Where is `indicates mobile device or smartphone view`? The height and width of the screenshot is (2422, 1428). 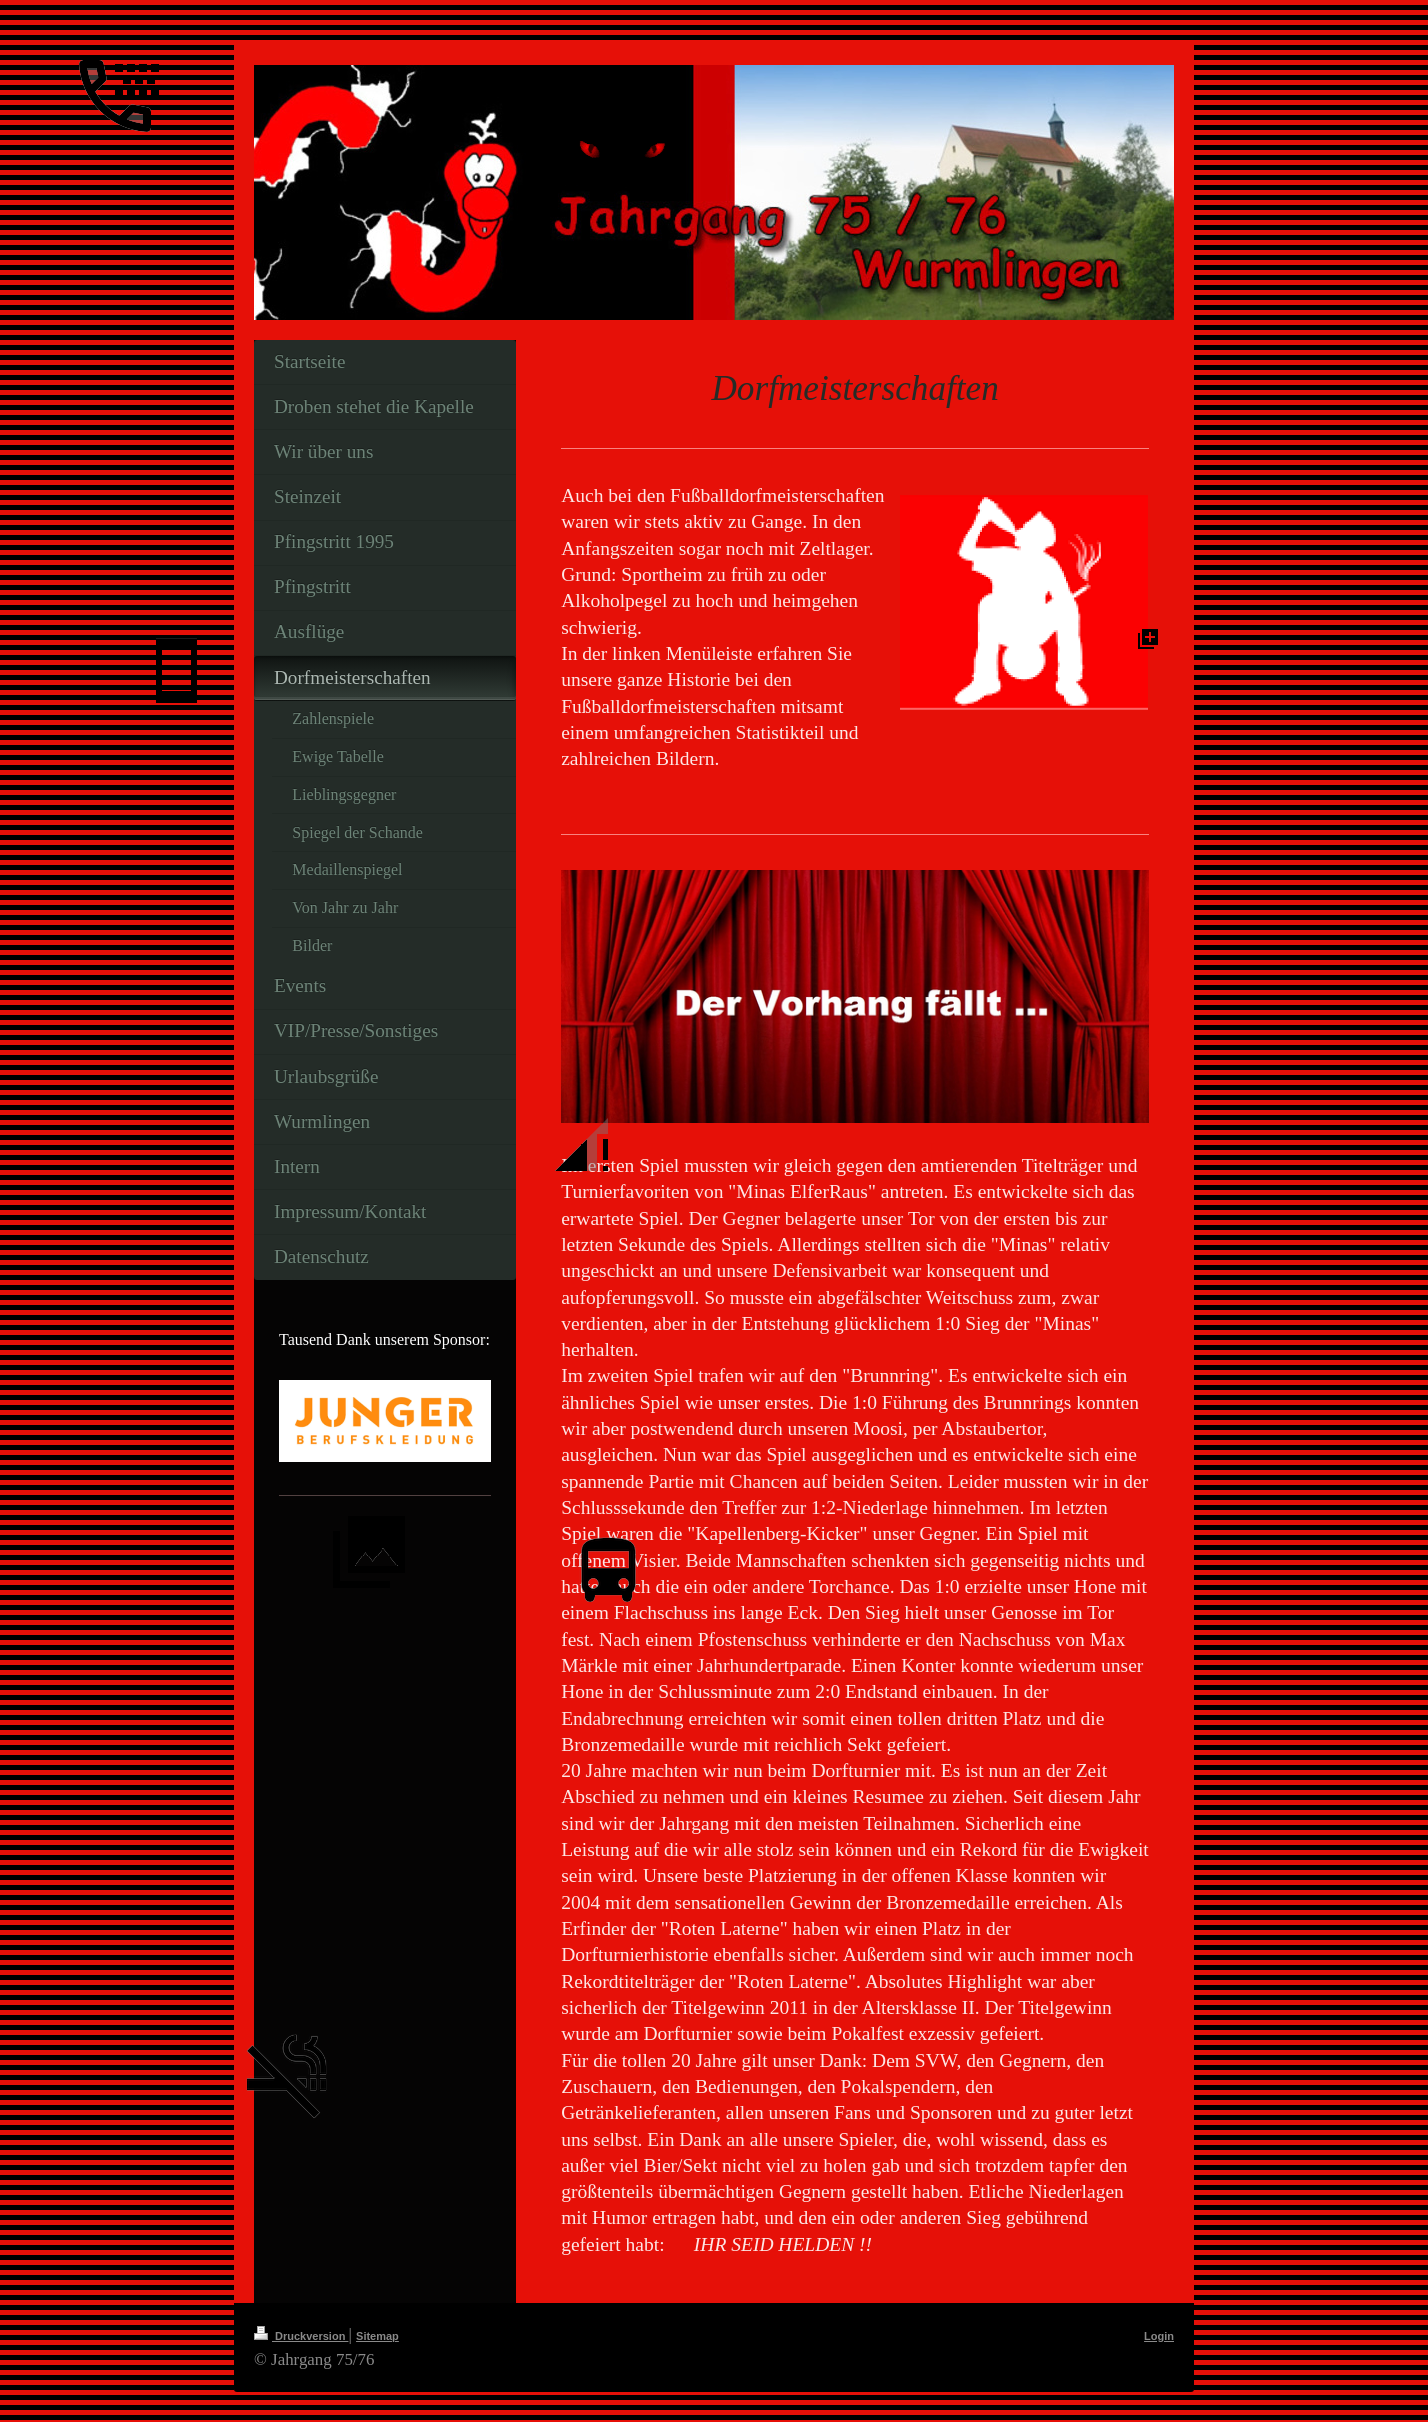
indicates mobile device or smartphone view is located at coordinates (176, 670).